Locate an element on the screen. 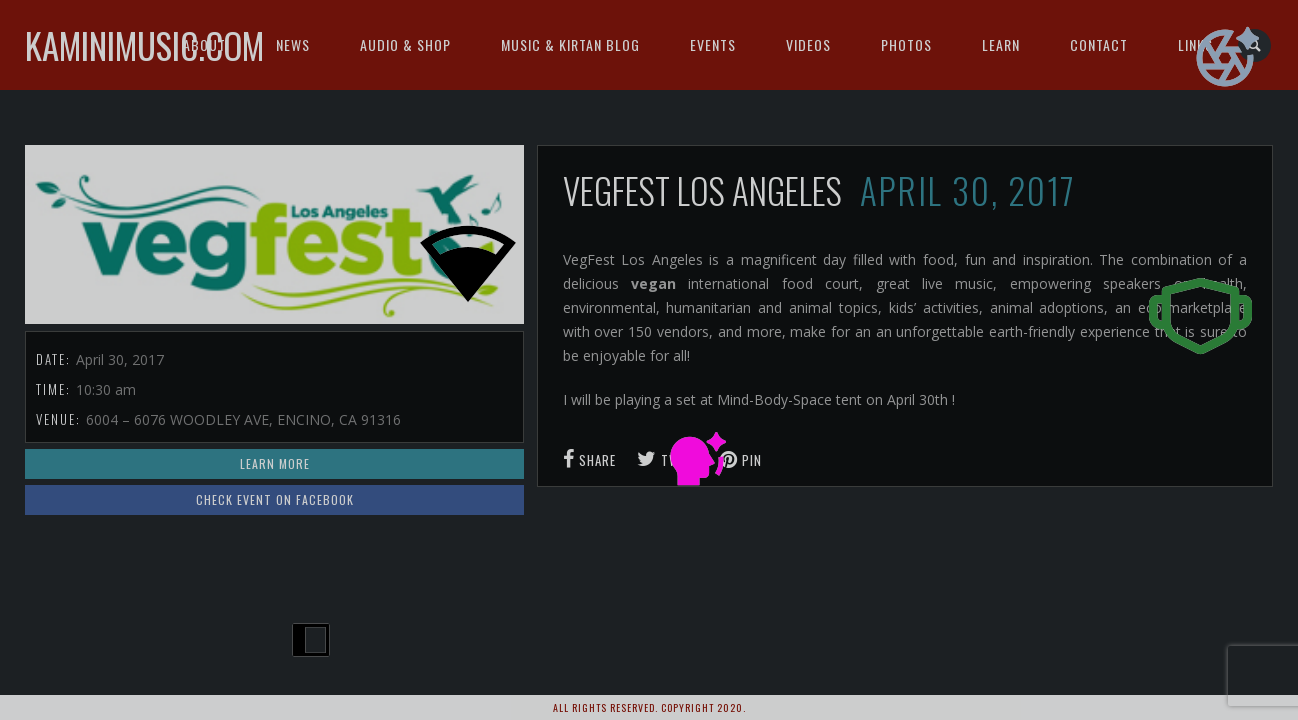  access AI-powered camera features is located at coordinates (1225, 58).